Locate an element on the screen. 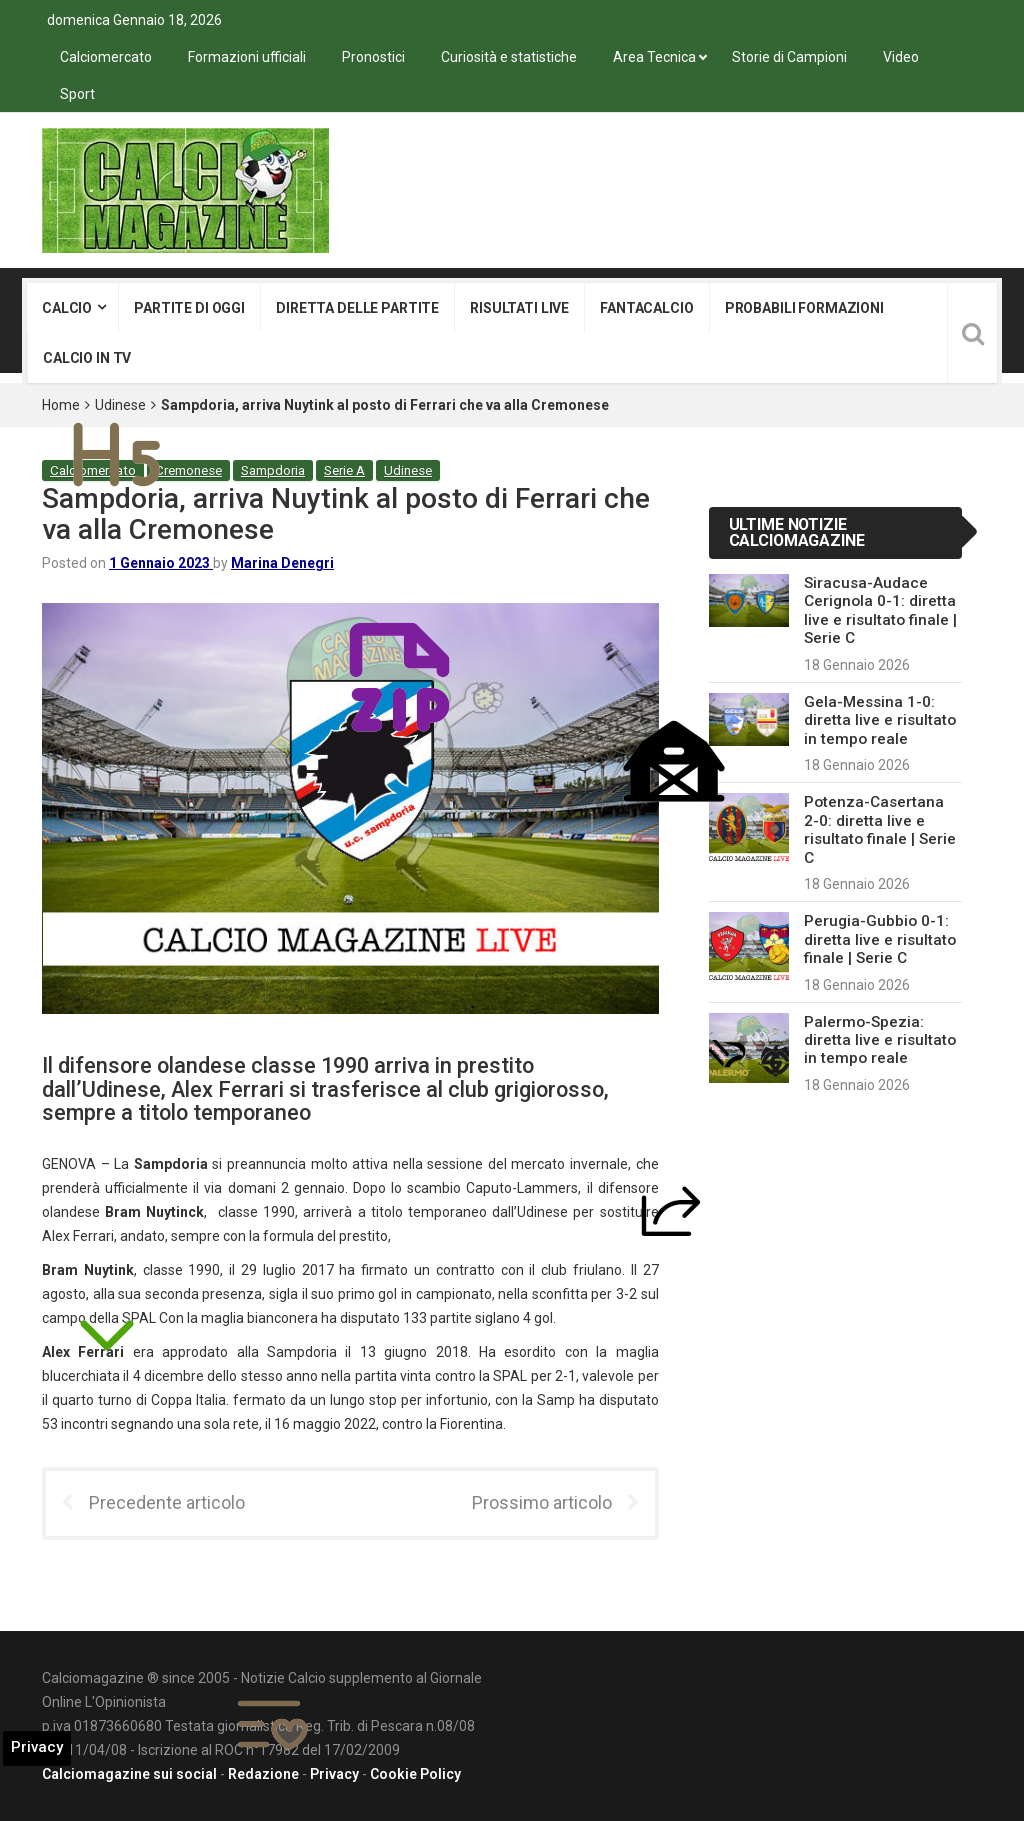  format text as heading level 5 is located at coordinates (114, 454).